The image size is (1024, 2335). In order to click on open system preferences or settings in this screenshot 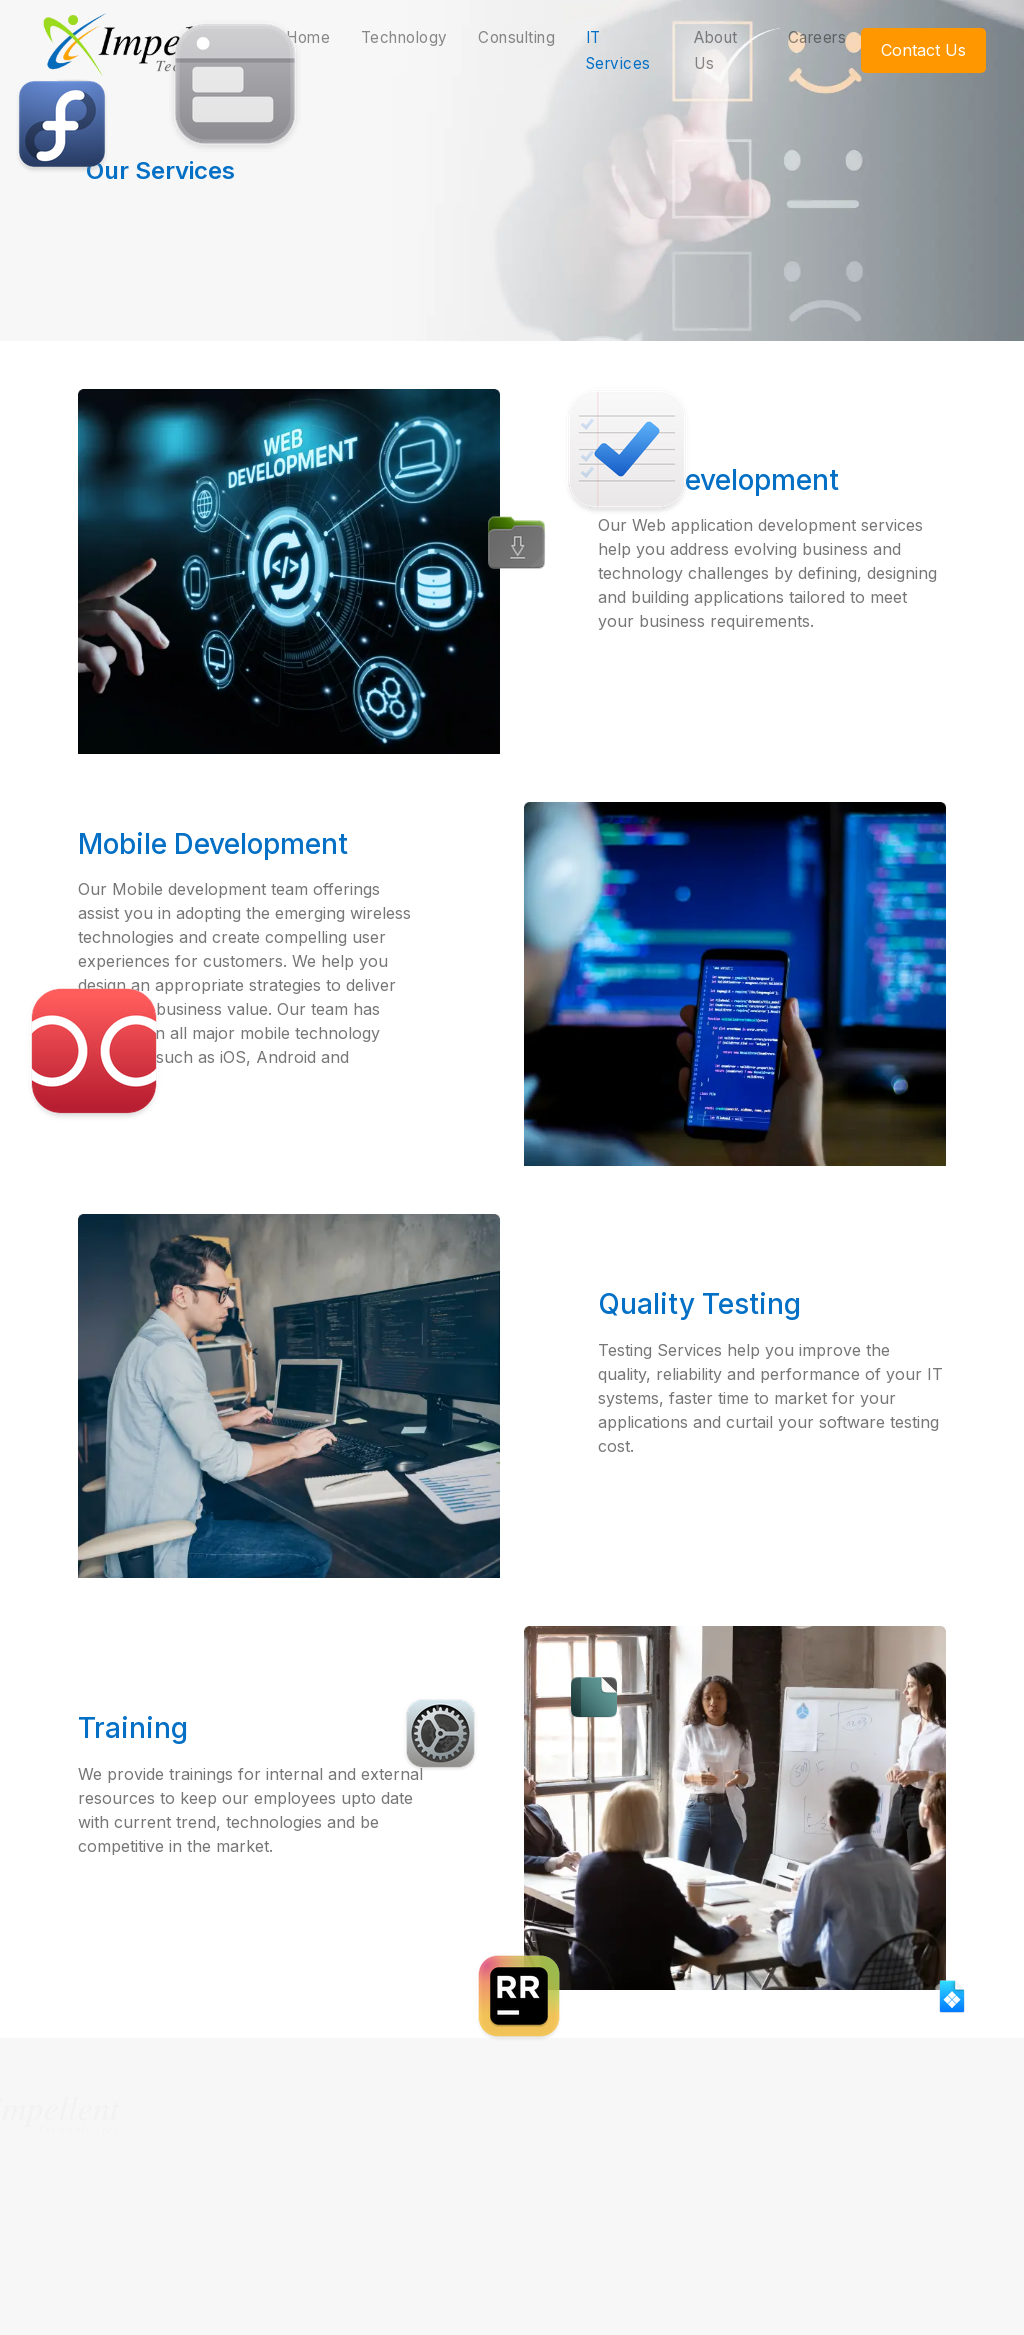, I will do `click(440, 1733)`.